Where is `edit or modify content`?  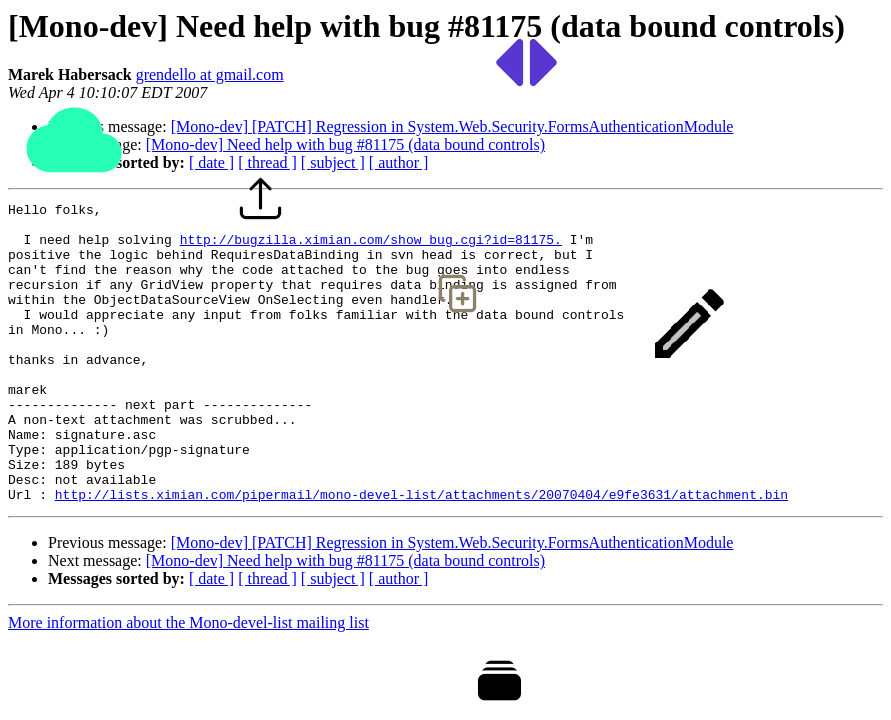
edit or modify content is located at coordinates (689, 323).